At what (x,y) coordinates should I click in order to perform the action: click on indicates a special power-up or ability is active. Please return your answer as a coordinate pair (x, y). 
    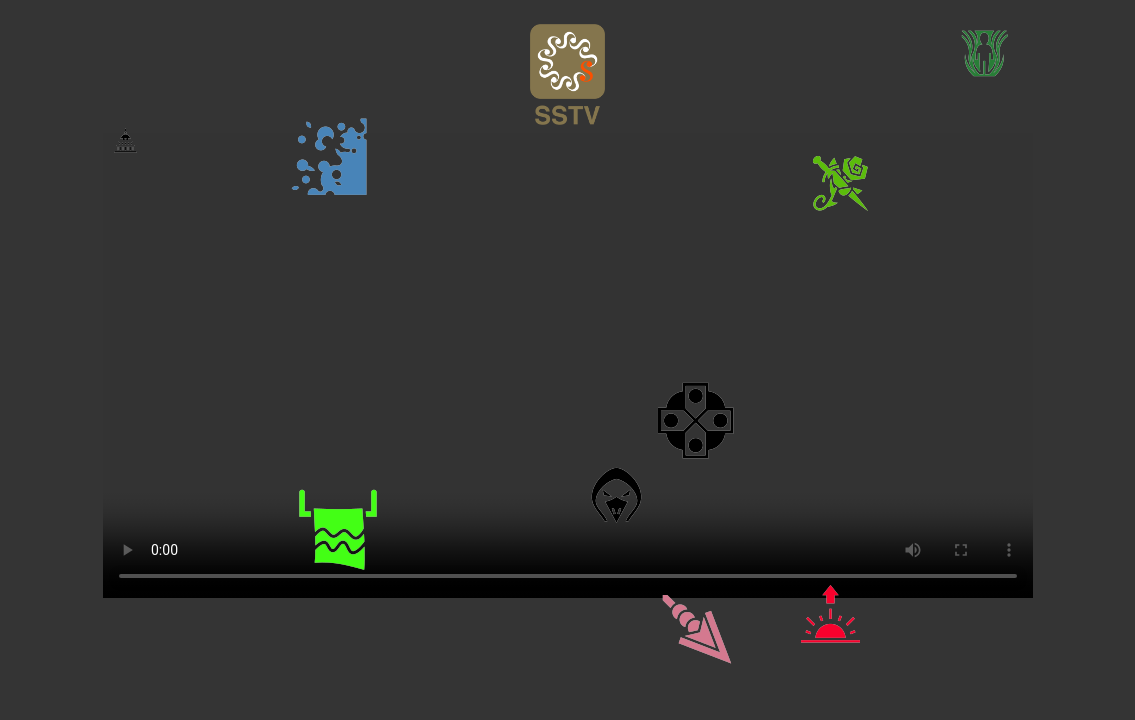
    Looking at the image, I should click on (984, 53).